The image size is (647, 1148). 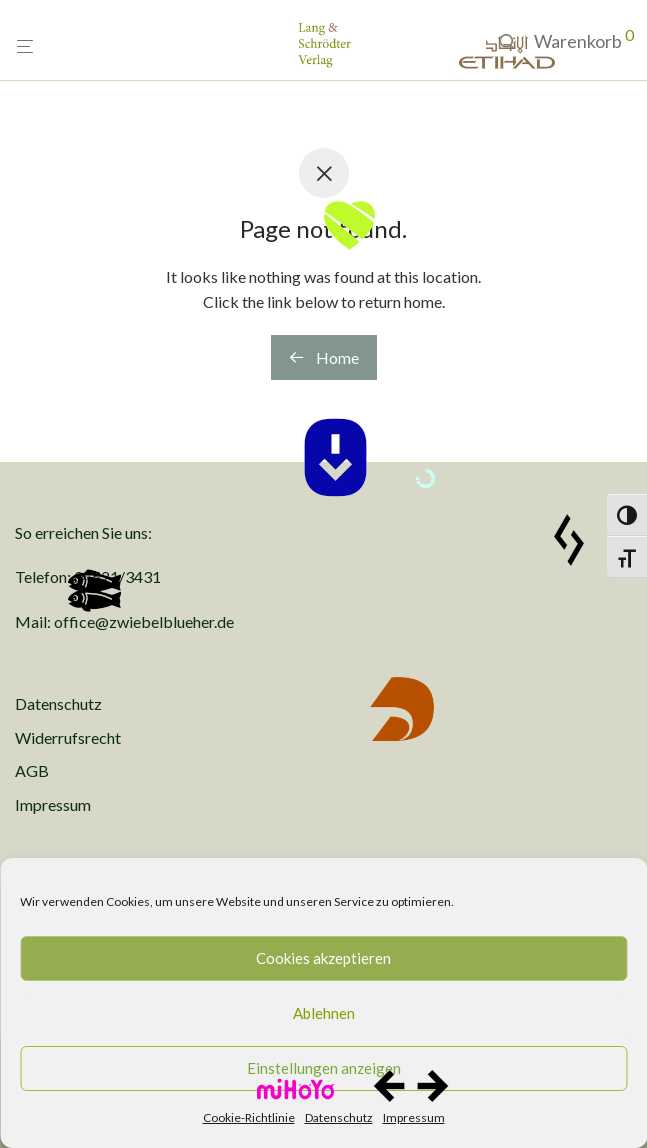 I want to click on scroll to the bottom of the page, so click(x=335, y=457).